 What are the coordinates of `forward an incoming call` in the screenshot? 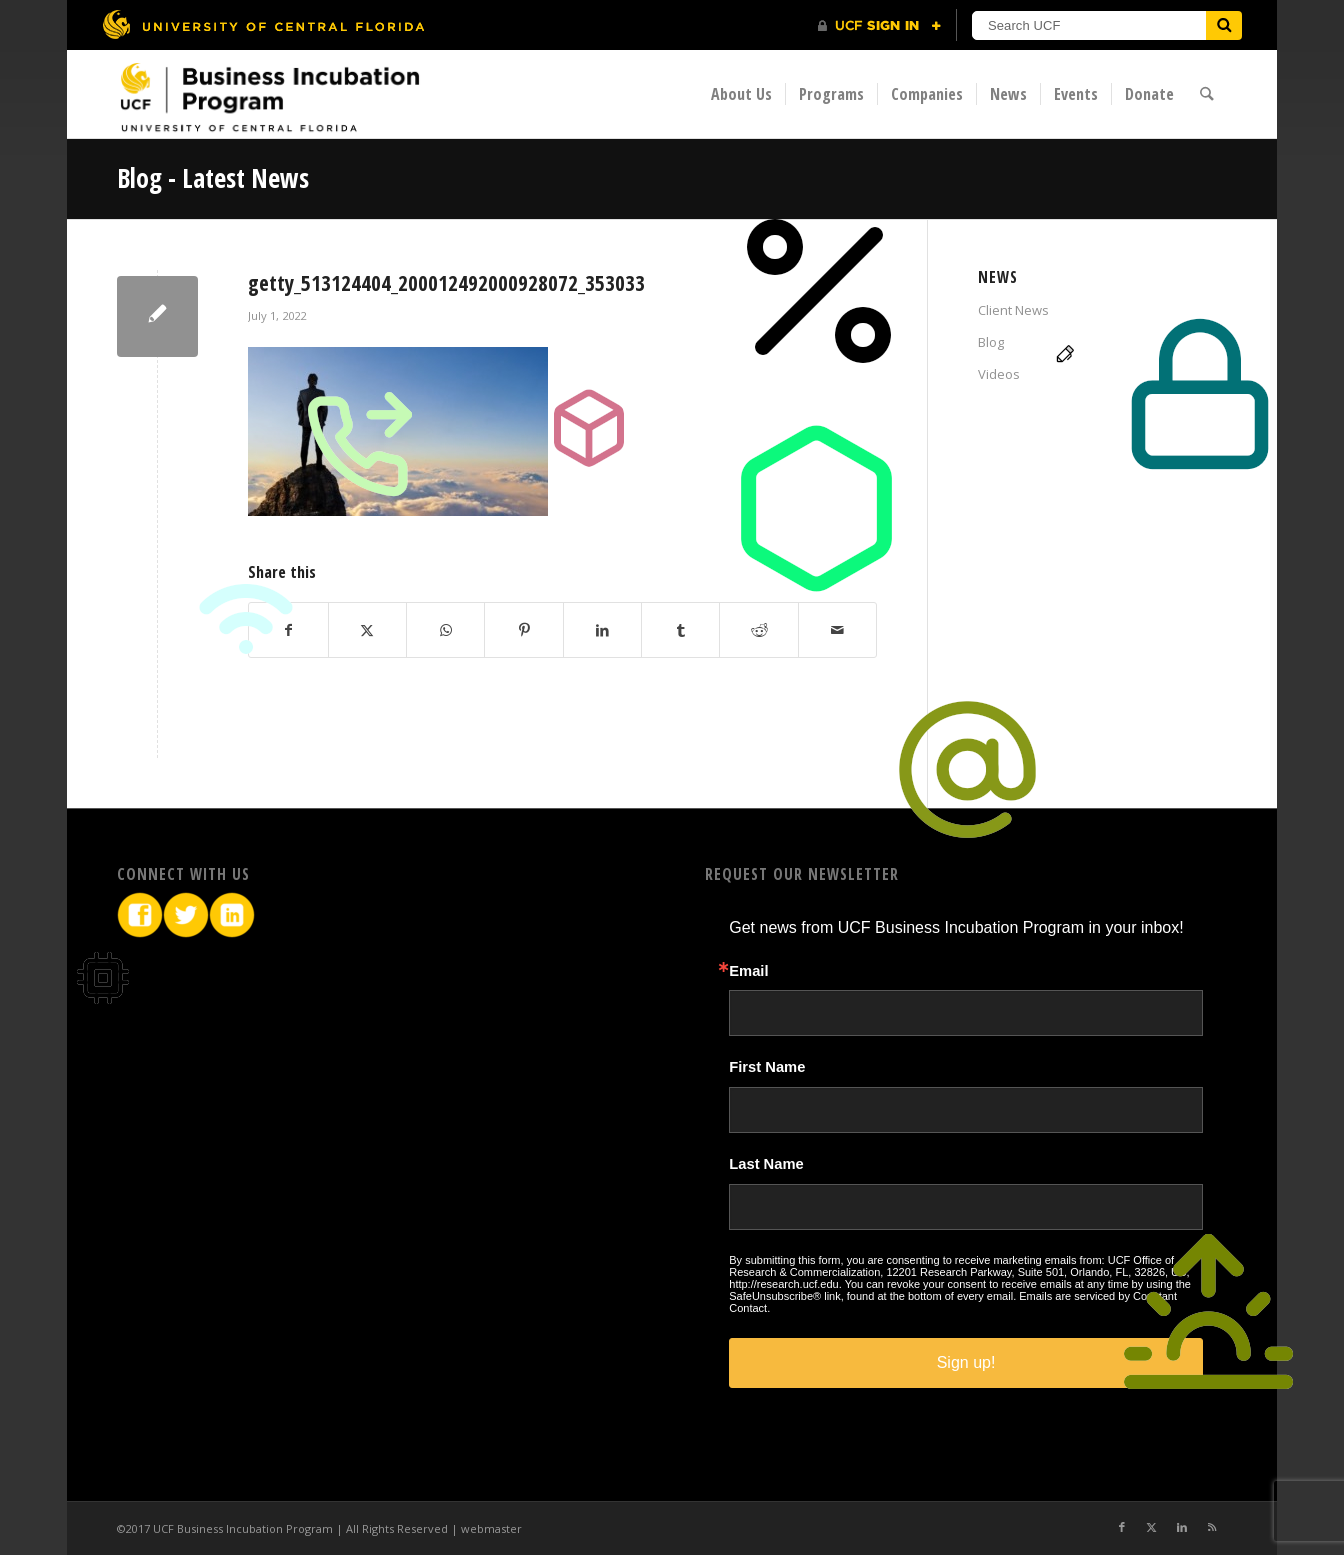 It's located at (357, 446).